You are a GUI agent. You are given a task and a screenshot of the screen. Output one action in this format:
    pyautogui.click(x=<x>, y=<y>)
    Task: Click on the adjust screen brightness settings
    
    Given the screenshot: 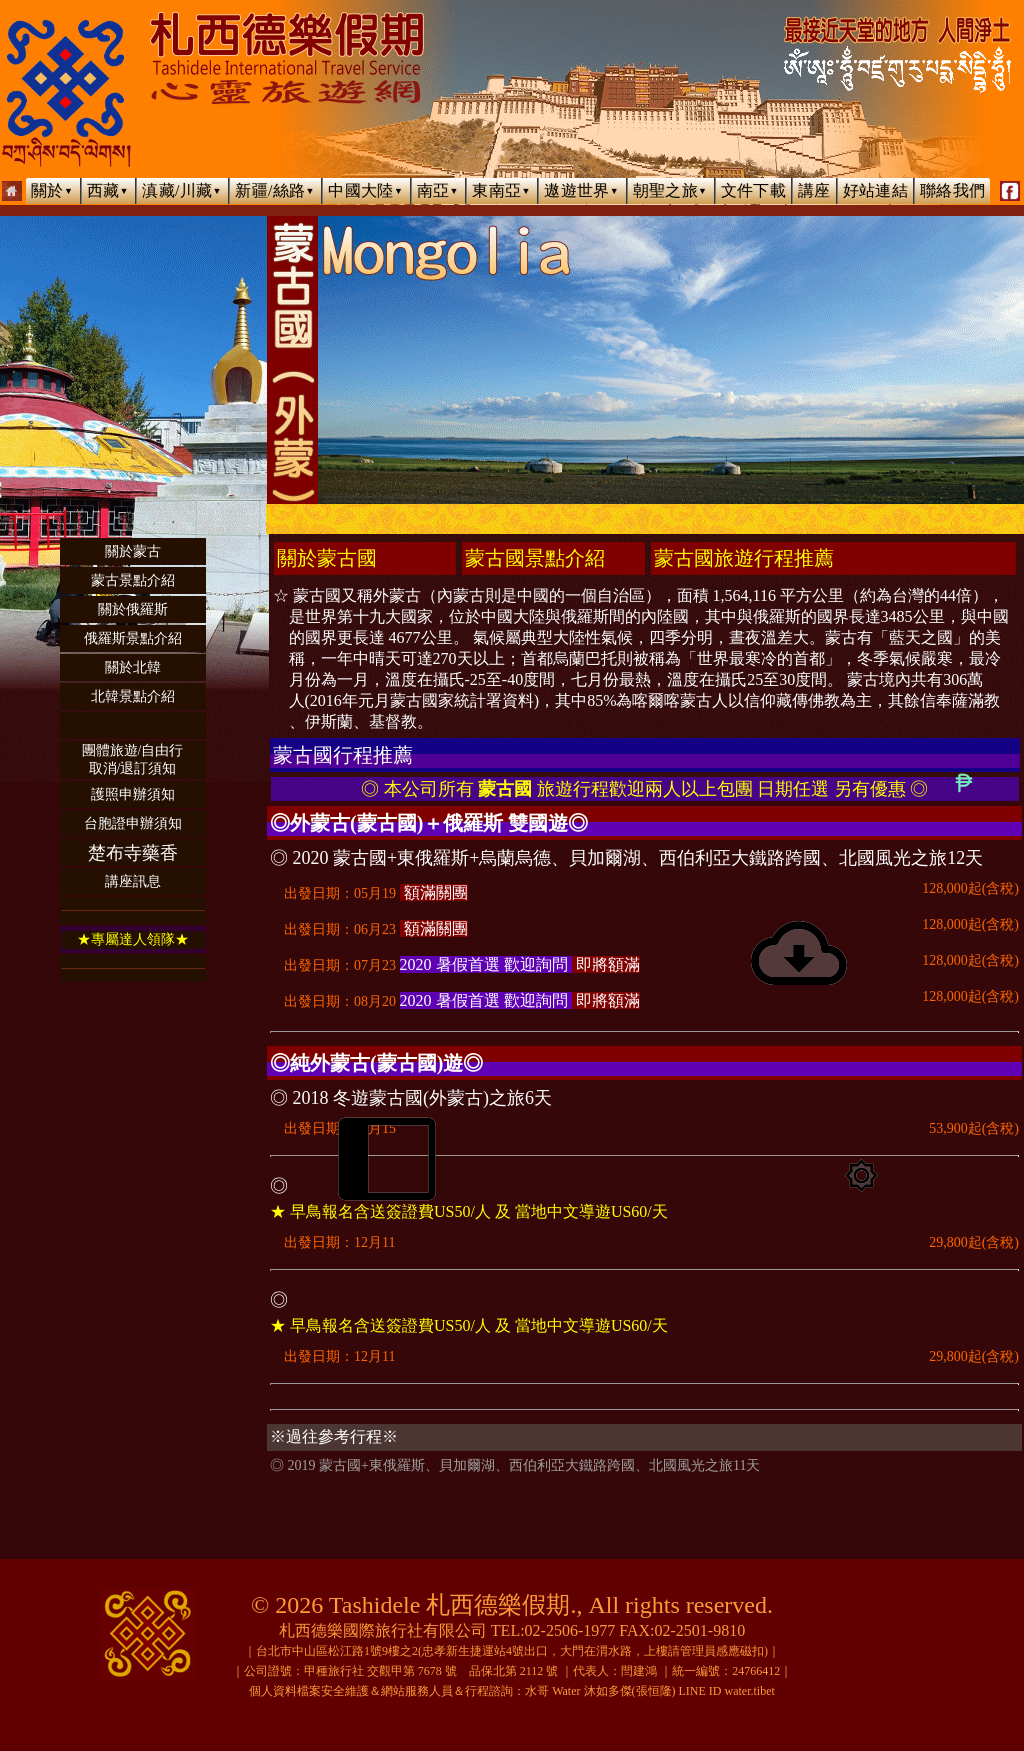 What is the action you would take?
    pyautogui.click(x=861, y=1175)
    